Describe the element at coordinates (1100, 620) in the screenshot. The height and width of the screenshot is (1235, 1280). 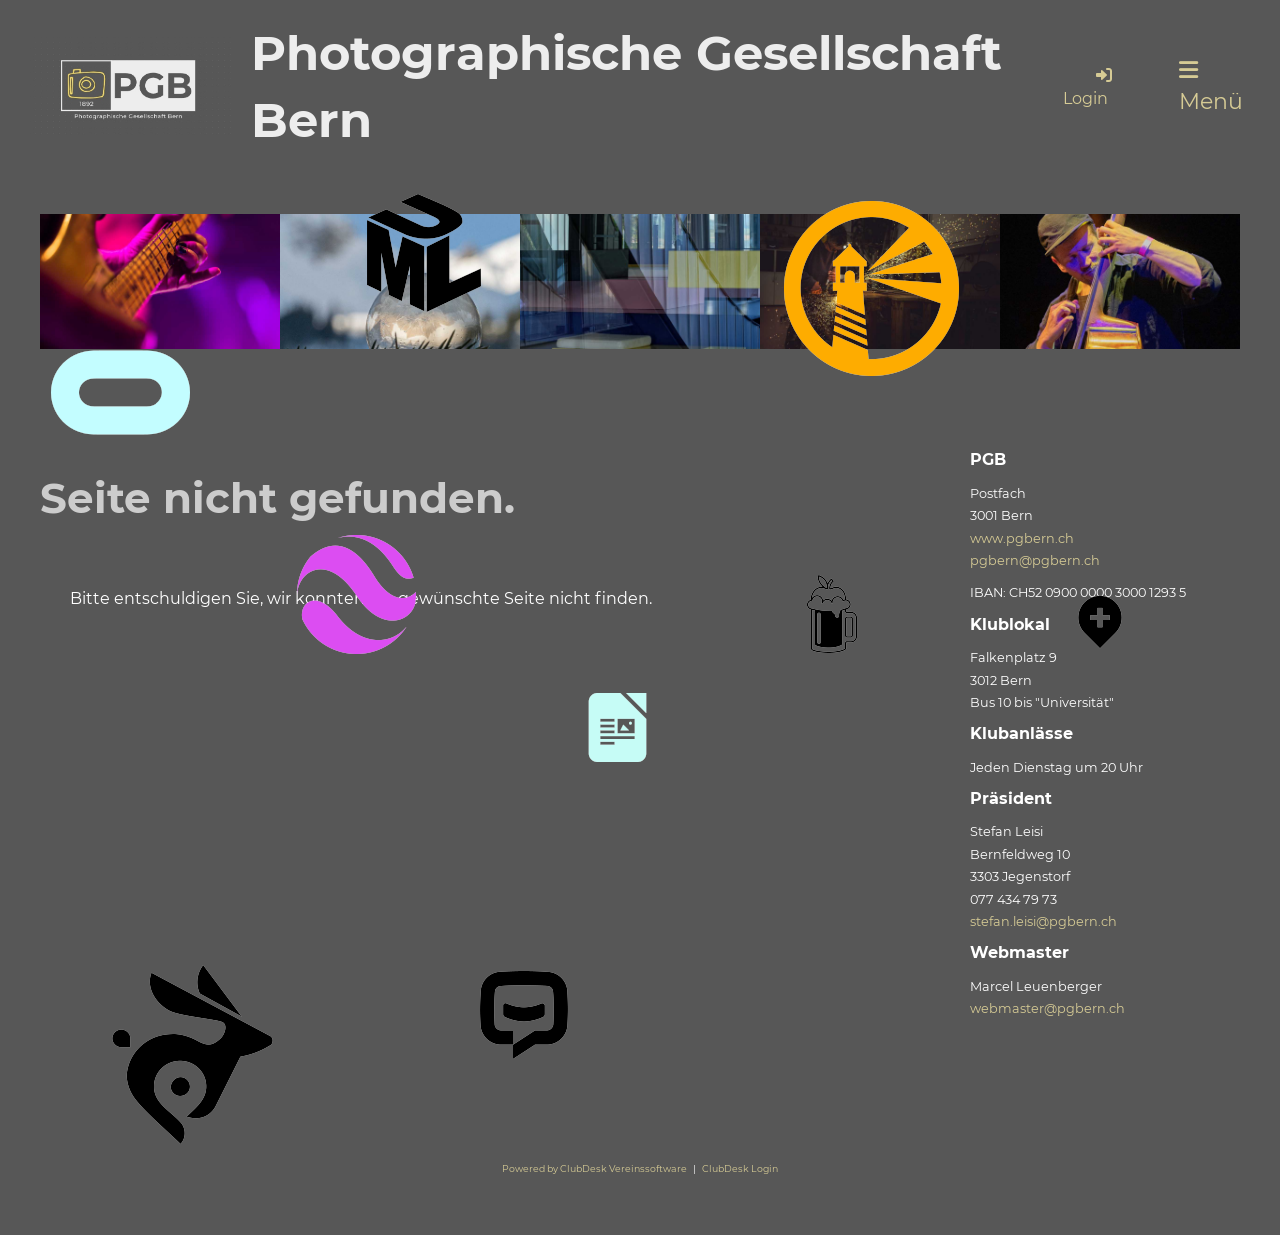
I see `add a new location pin` at that location.